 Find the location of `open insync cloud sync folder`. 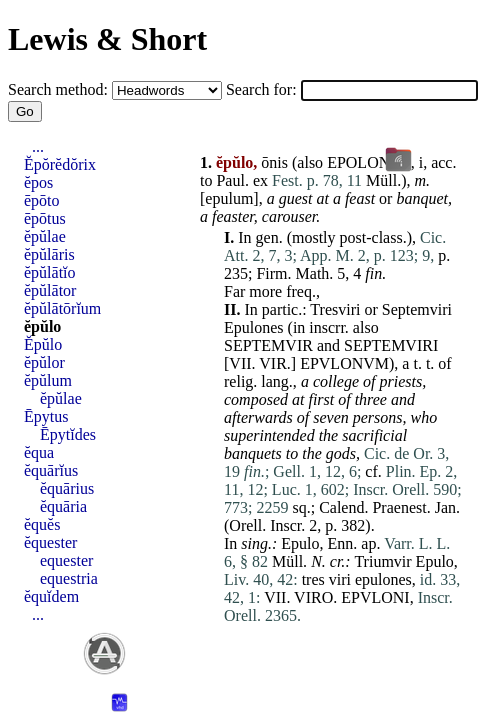

open insync cloud sync folder is located at coordinates (398, 159).